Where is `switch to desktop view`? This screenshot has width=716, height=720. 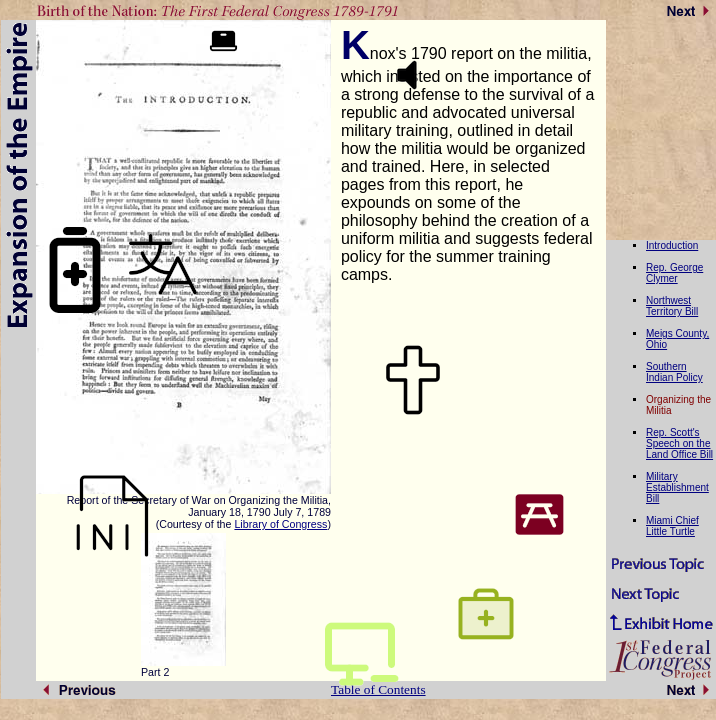 switch to desktop view is located at coordinates (223, 40).